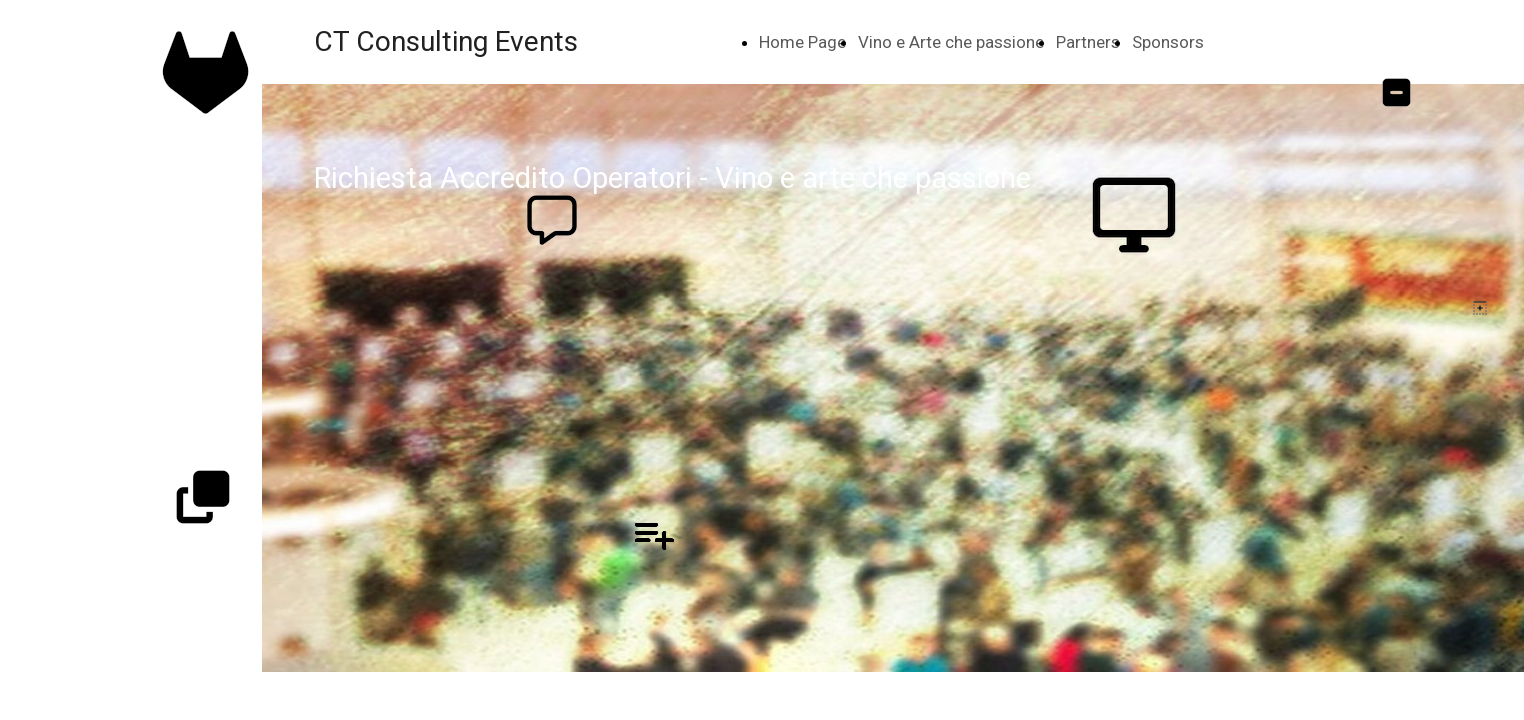  What do you see at coordinates (552, 217) in the screenshot?
I see `open messaging or chat` at bounding box center [552, 217].